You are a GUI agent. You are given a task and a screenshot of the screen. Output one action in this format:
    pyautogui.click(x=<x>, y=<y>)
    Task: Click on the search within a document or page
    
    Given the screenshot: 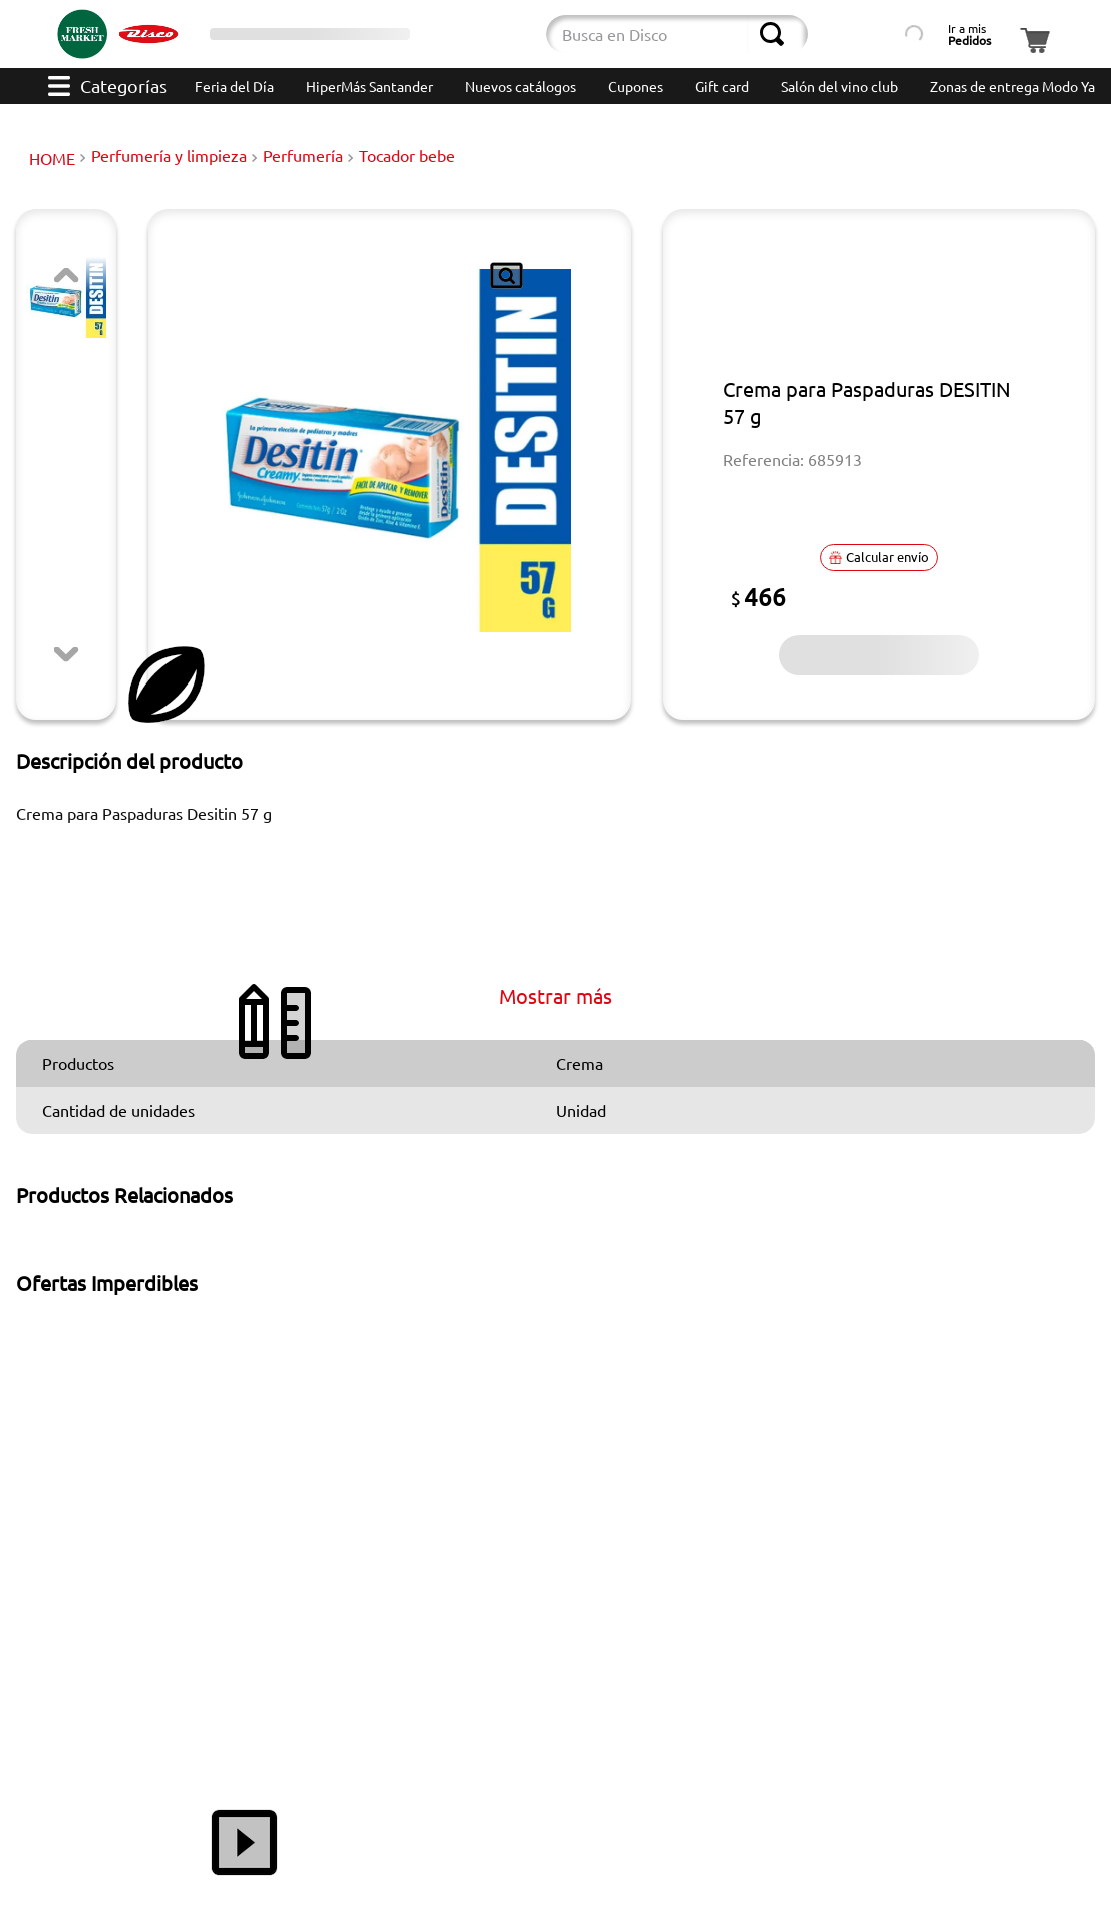 What is the action you would take?
    pyautogui.click(x=506, y=275)
    